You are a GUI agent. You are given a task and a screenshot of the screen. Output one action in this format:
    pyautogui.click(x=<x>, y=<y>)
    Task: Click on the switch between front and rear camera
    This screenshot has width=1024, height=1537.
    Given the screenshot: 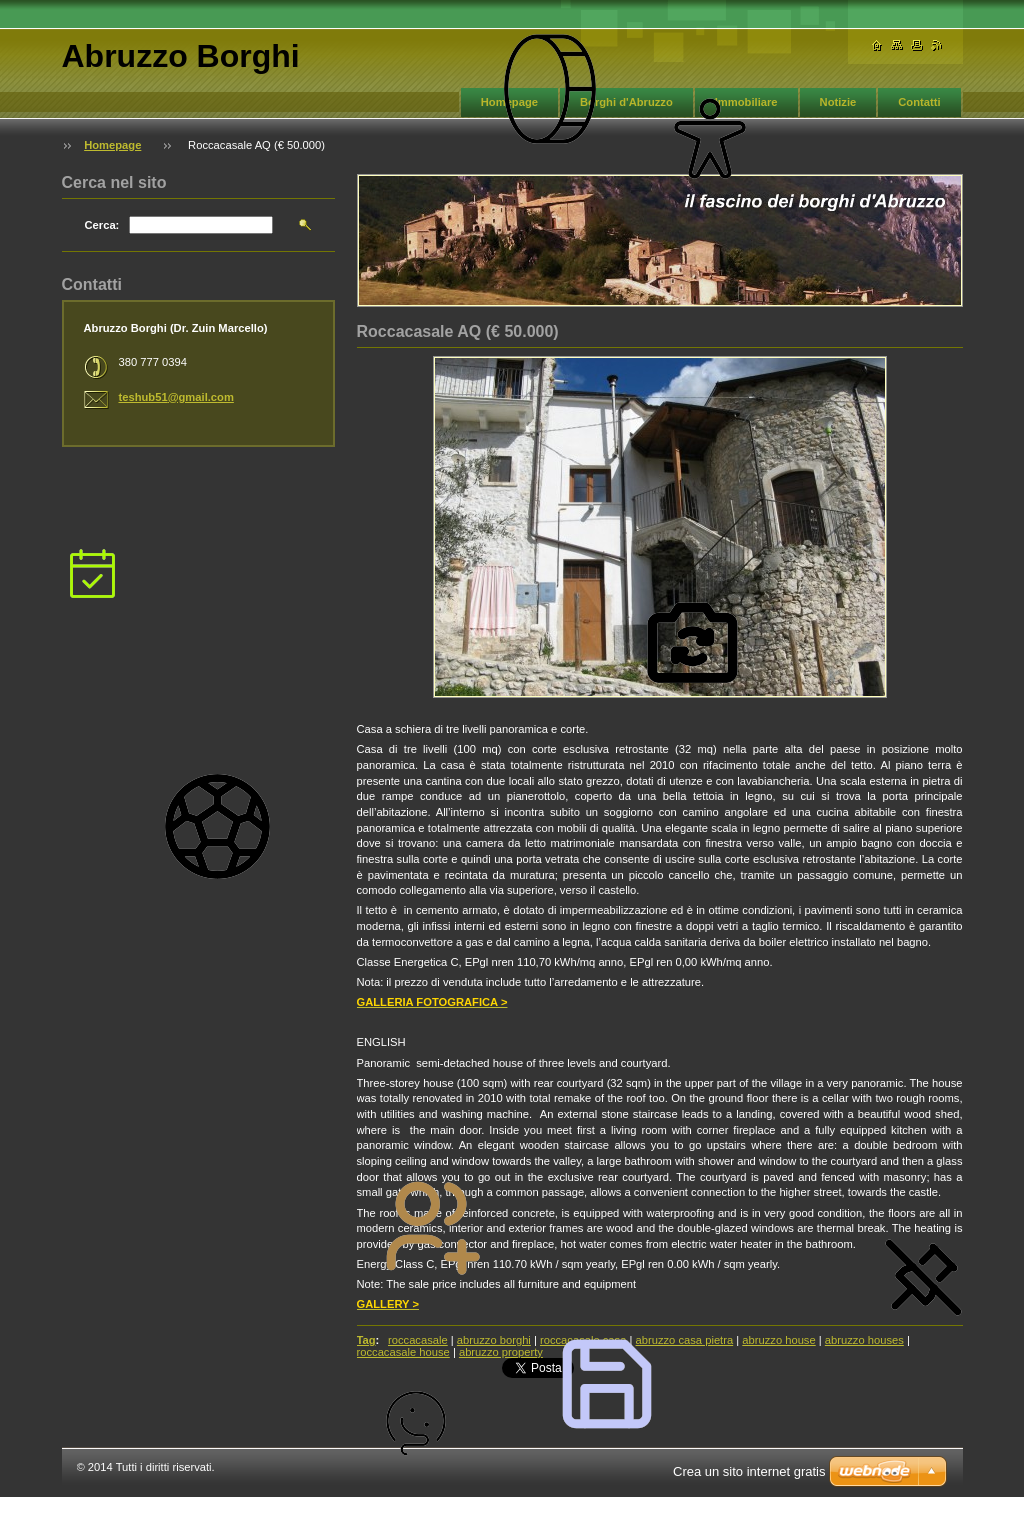 What is the action you would take?
    pyautogui.click(x=692, y=644)
    